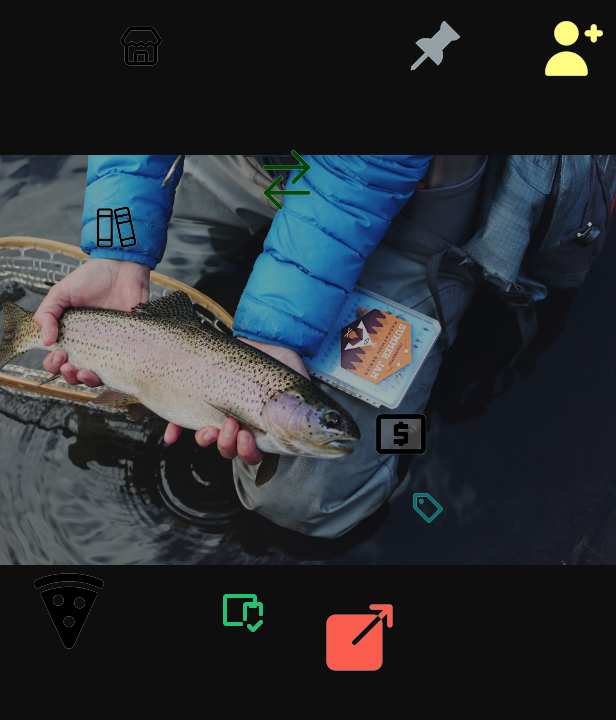 This screenshot has height=720, width=616. What do you see at coordinates (115, 228) in the screenshot?
I see `access your library or bookshelf` at bounding box center [115, 228].